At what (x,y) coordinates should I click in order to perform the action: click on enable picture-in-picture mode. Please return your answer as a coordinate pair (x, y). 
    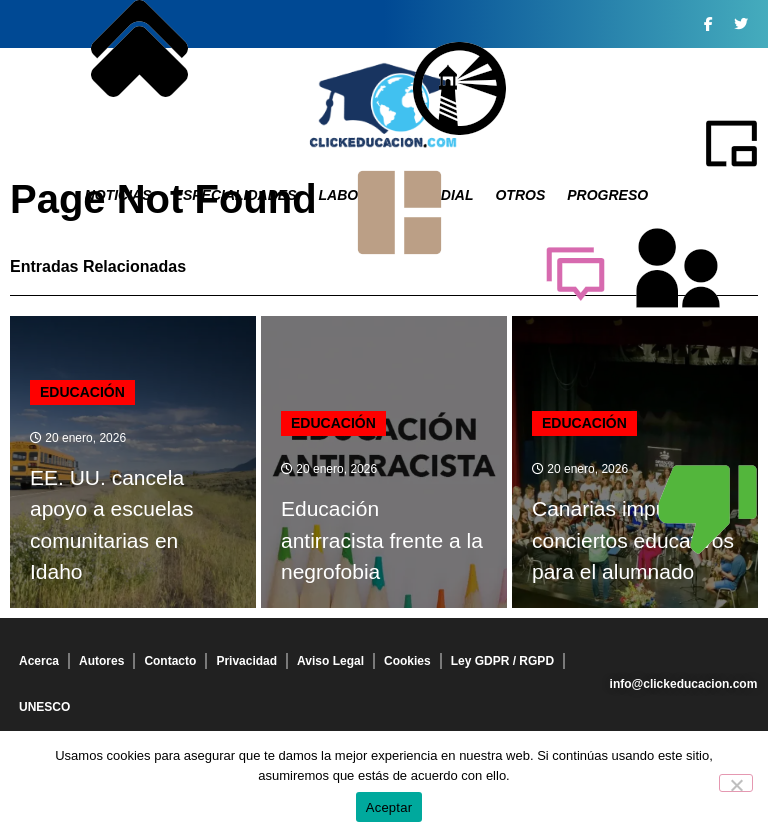
    Looking at the image, I should click on (731, 143).